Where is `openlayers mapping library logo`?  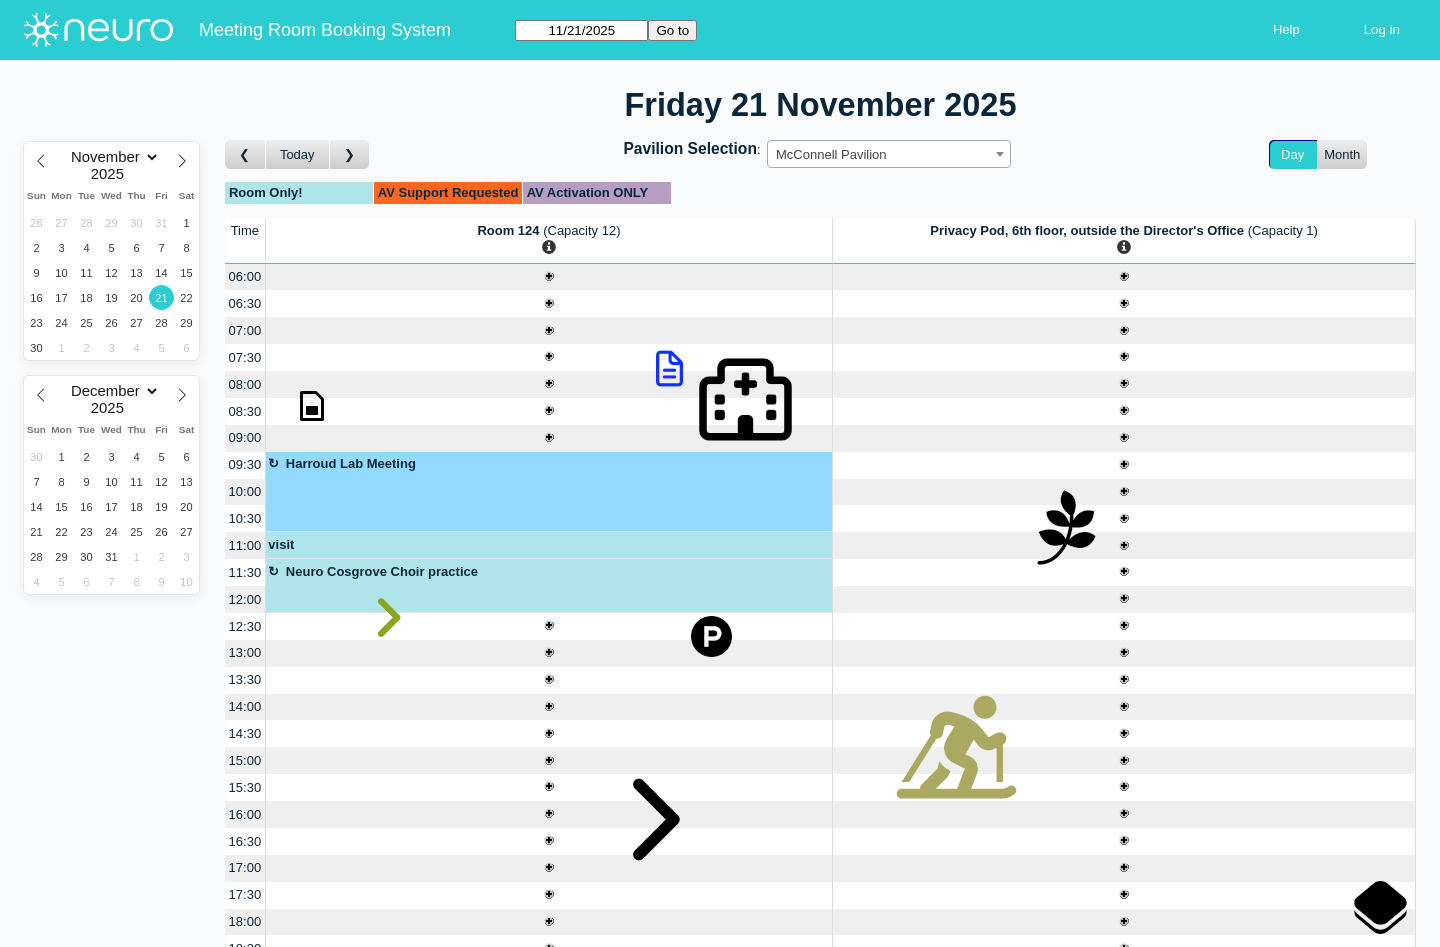
openlayers mapping library logo is located at coordinates (1380, 907).